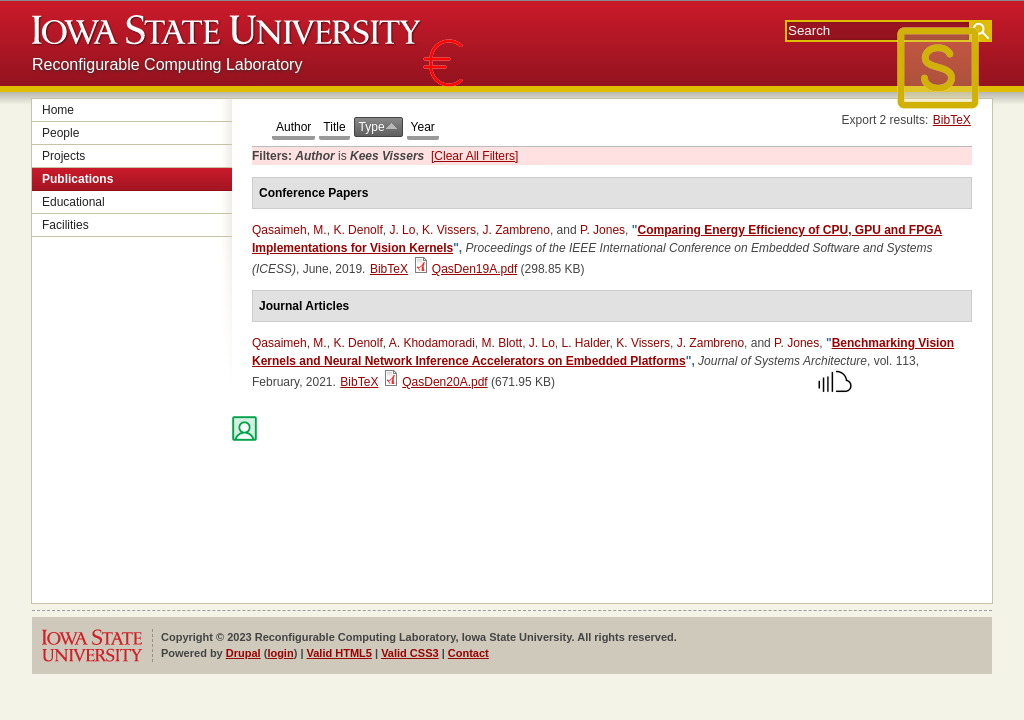 The image size is (1024, 720). I want to click on view your profile, so click(244, 428).